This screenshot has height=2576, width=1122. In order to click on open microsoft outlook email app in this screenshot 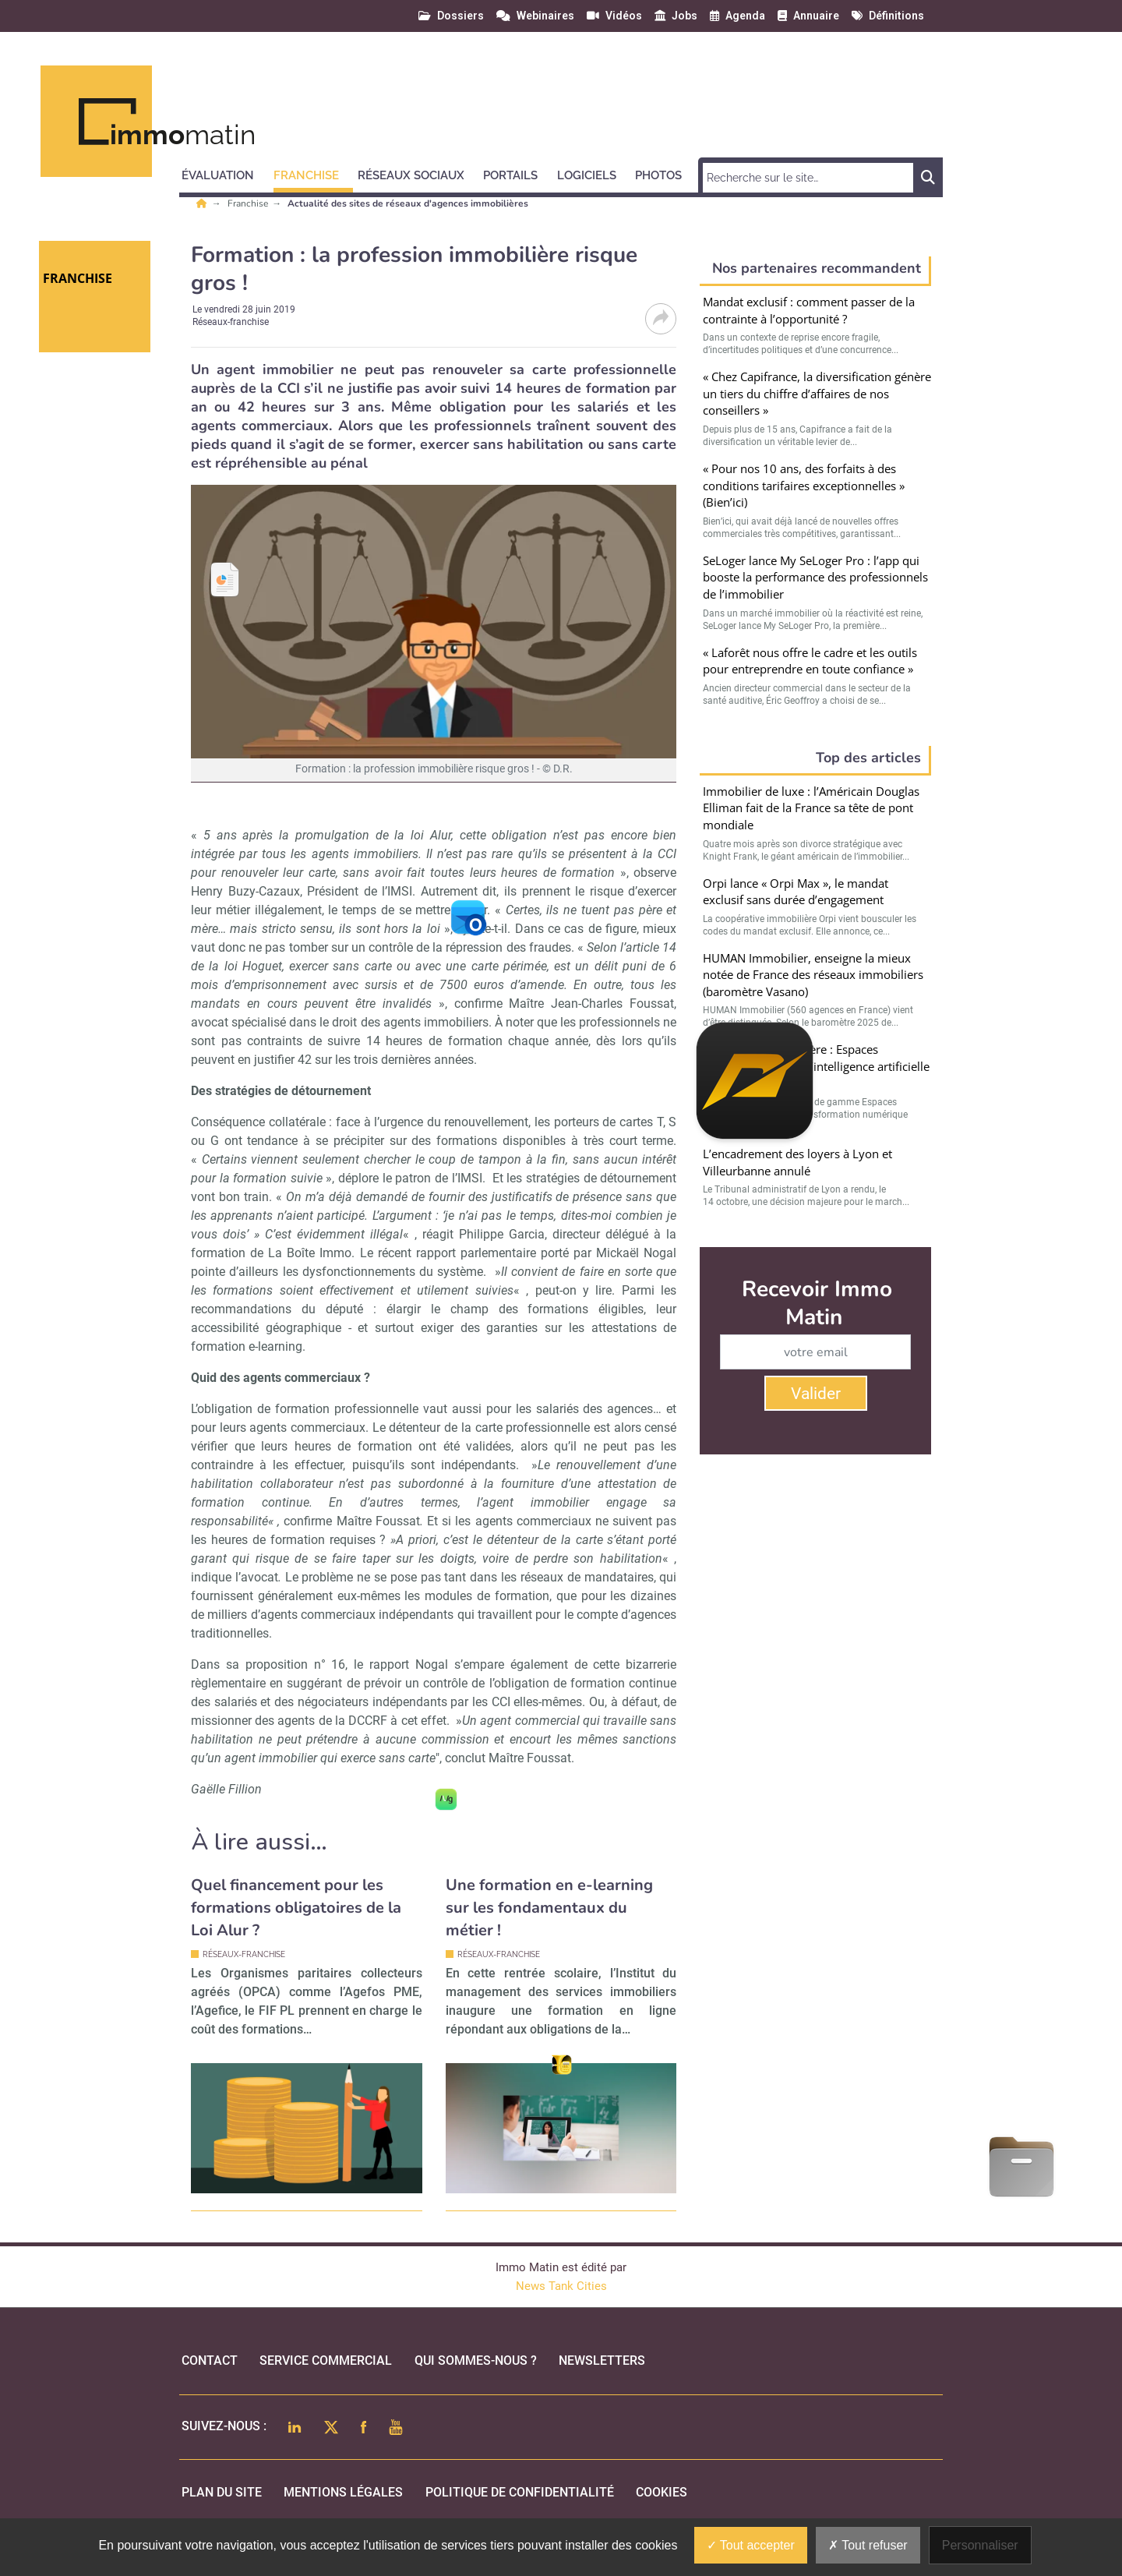, I will do `click(468, 917)`.